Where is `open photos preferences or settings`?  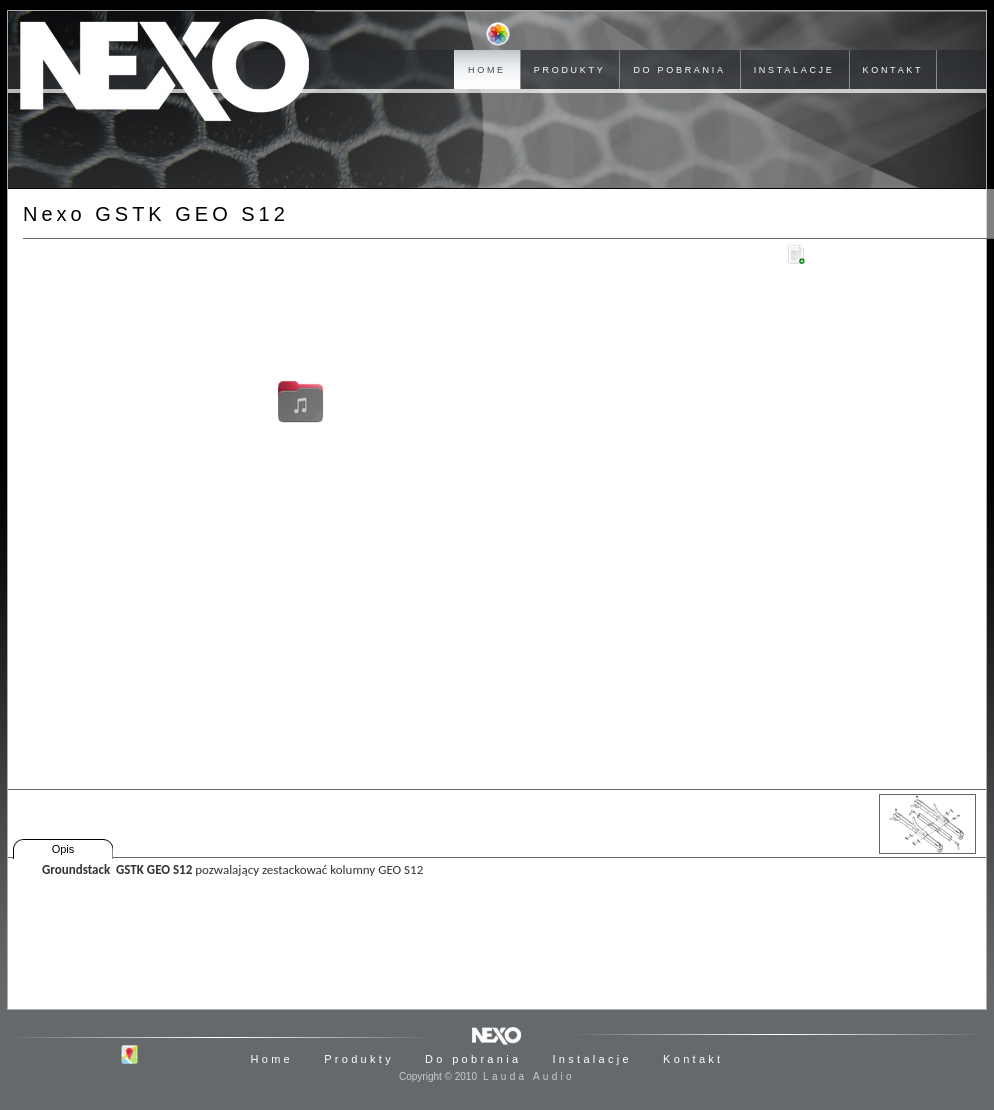
open photos preferences or settings is located at coordinates (498, 34).